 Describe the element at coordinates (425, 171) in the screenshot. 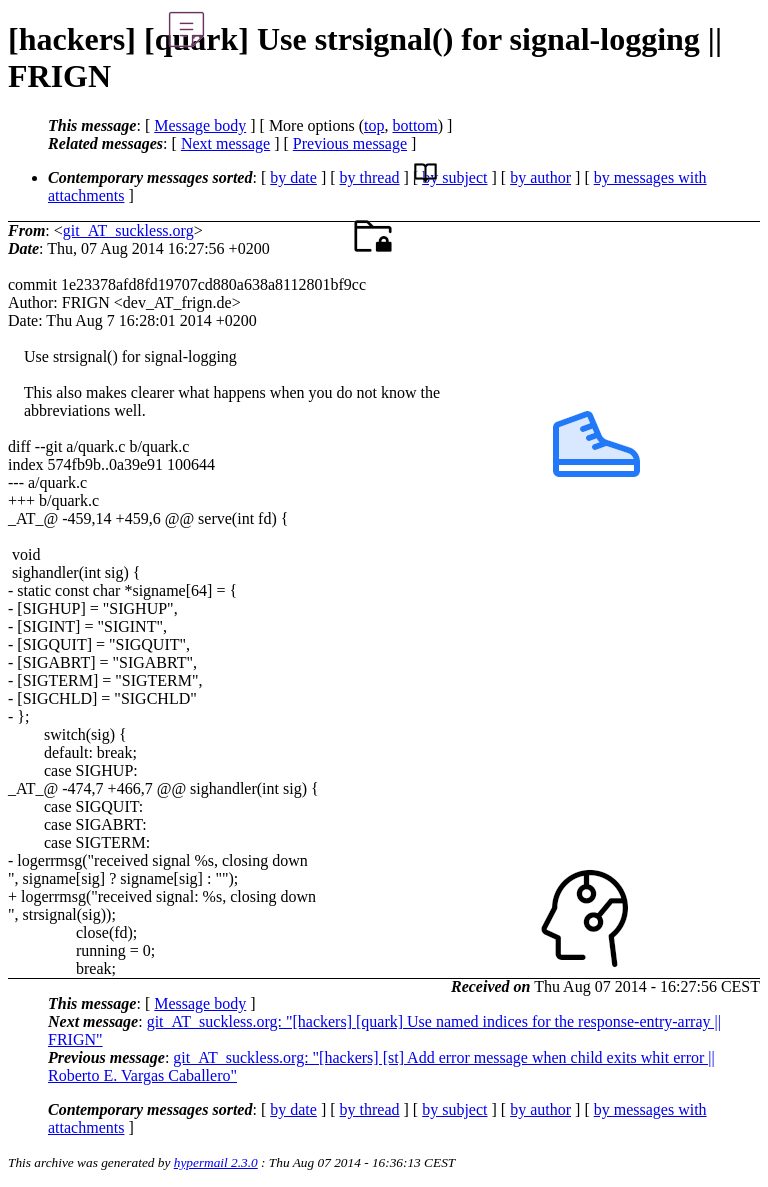

I see `open reading mode or e-reader` at that location.